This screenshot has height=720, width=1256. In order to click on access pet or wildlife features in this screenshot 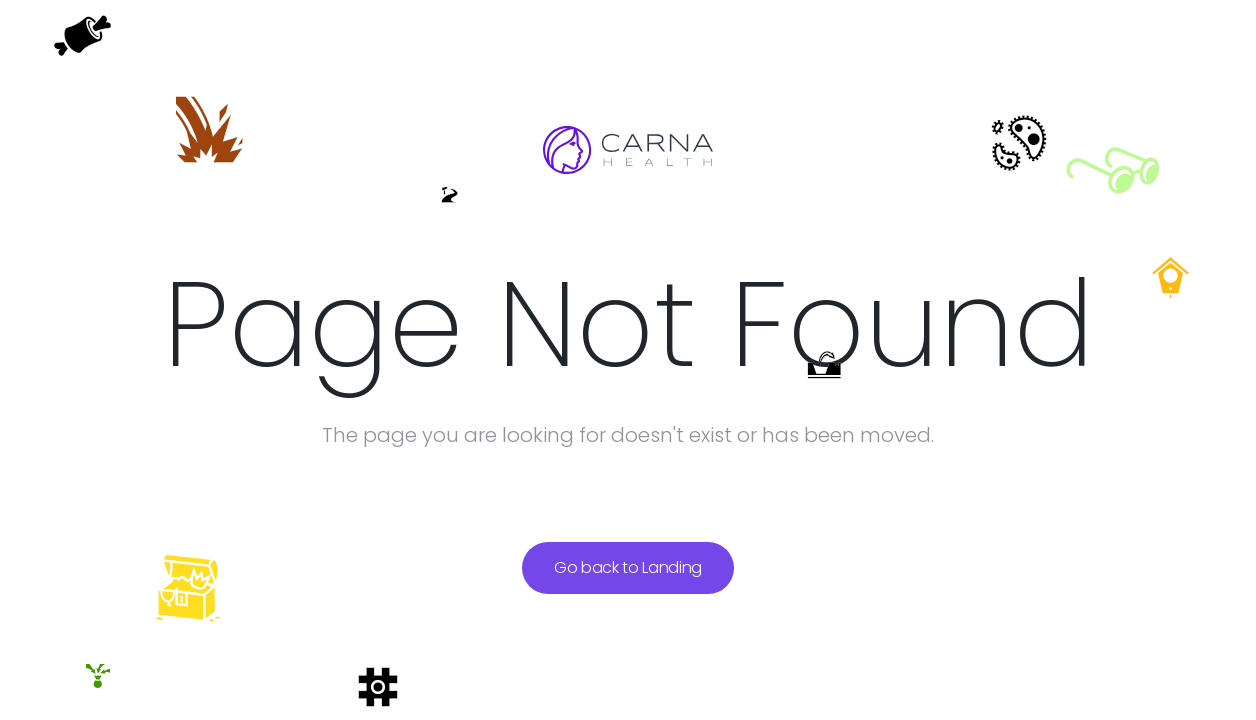, I will do `click(1170, 277)`.